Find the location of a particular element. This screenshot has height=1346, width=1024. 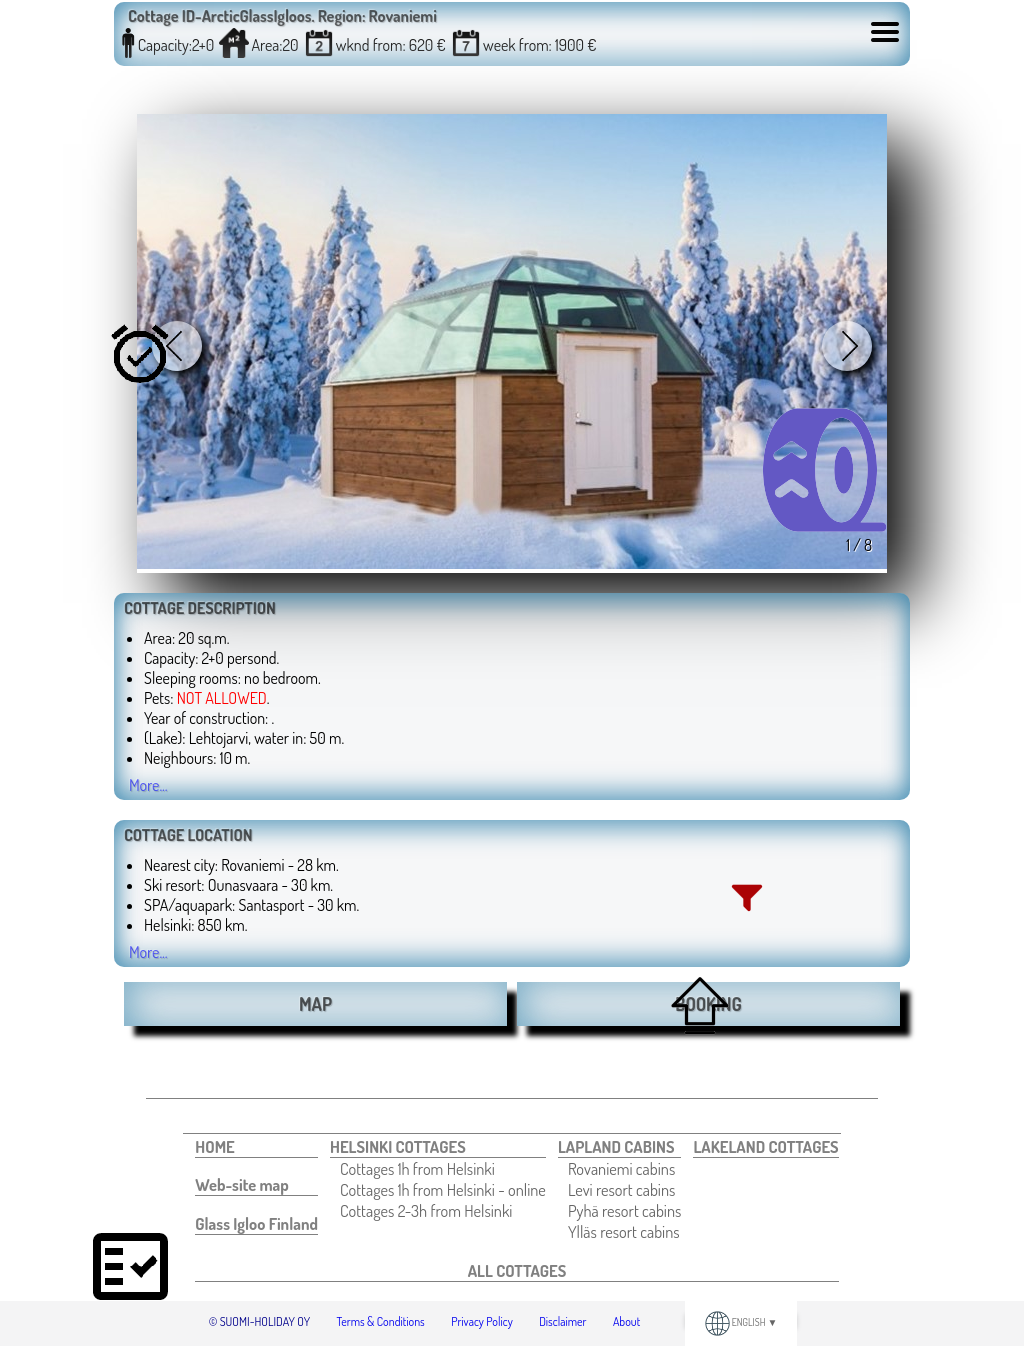

view tire pressure or status is located at coordinates (820, 470).